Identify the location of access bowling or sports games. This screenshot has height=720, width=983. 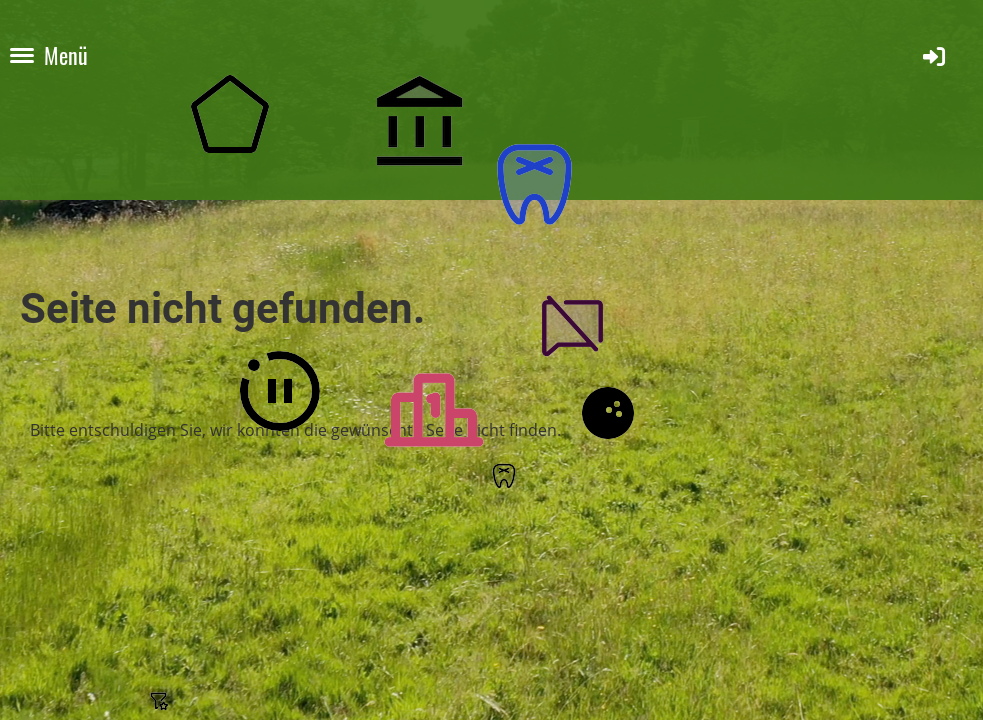
(608, 413).